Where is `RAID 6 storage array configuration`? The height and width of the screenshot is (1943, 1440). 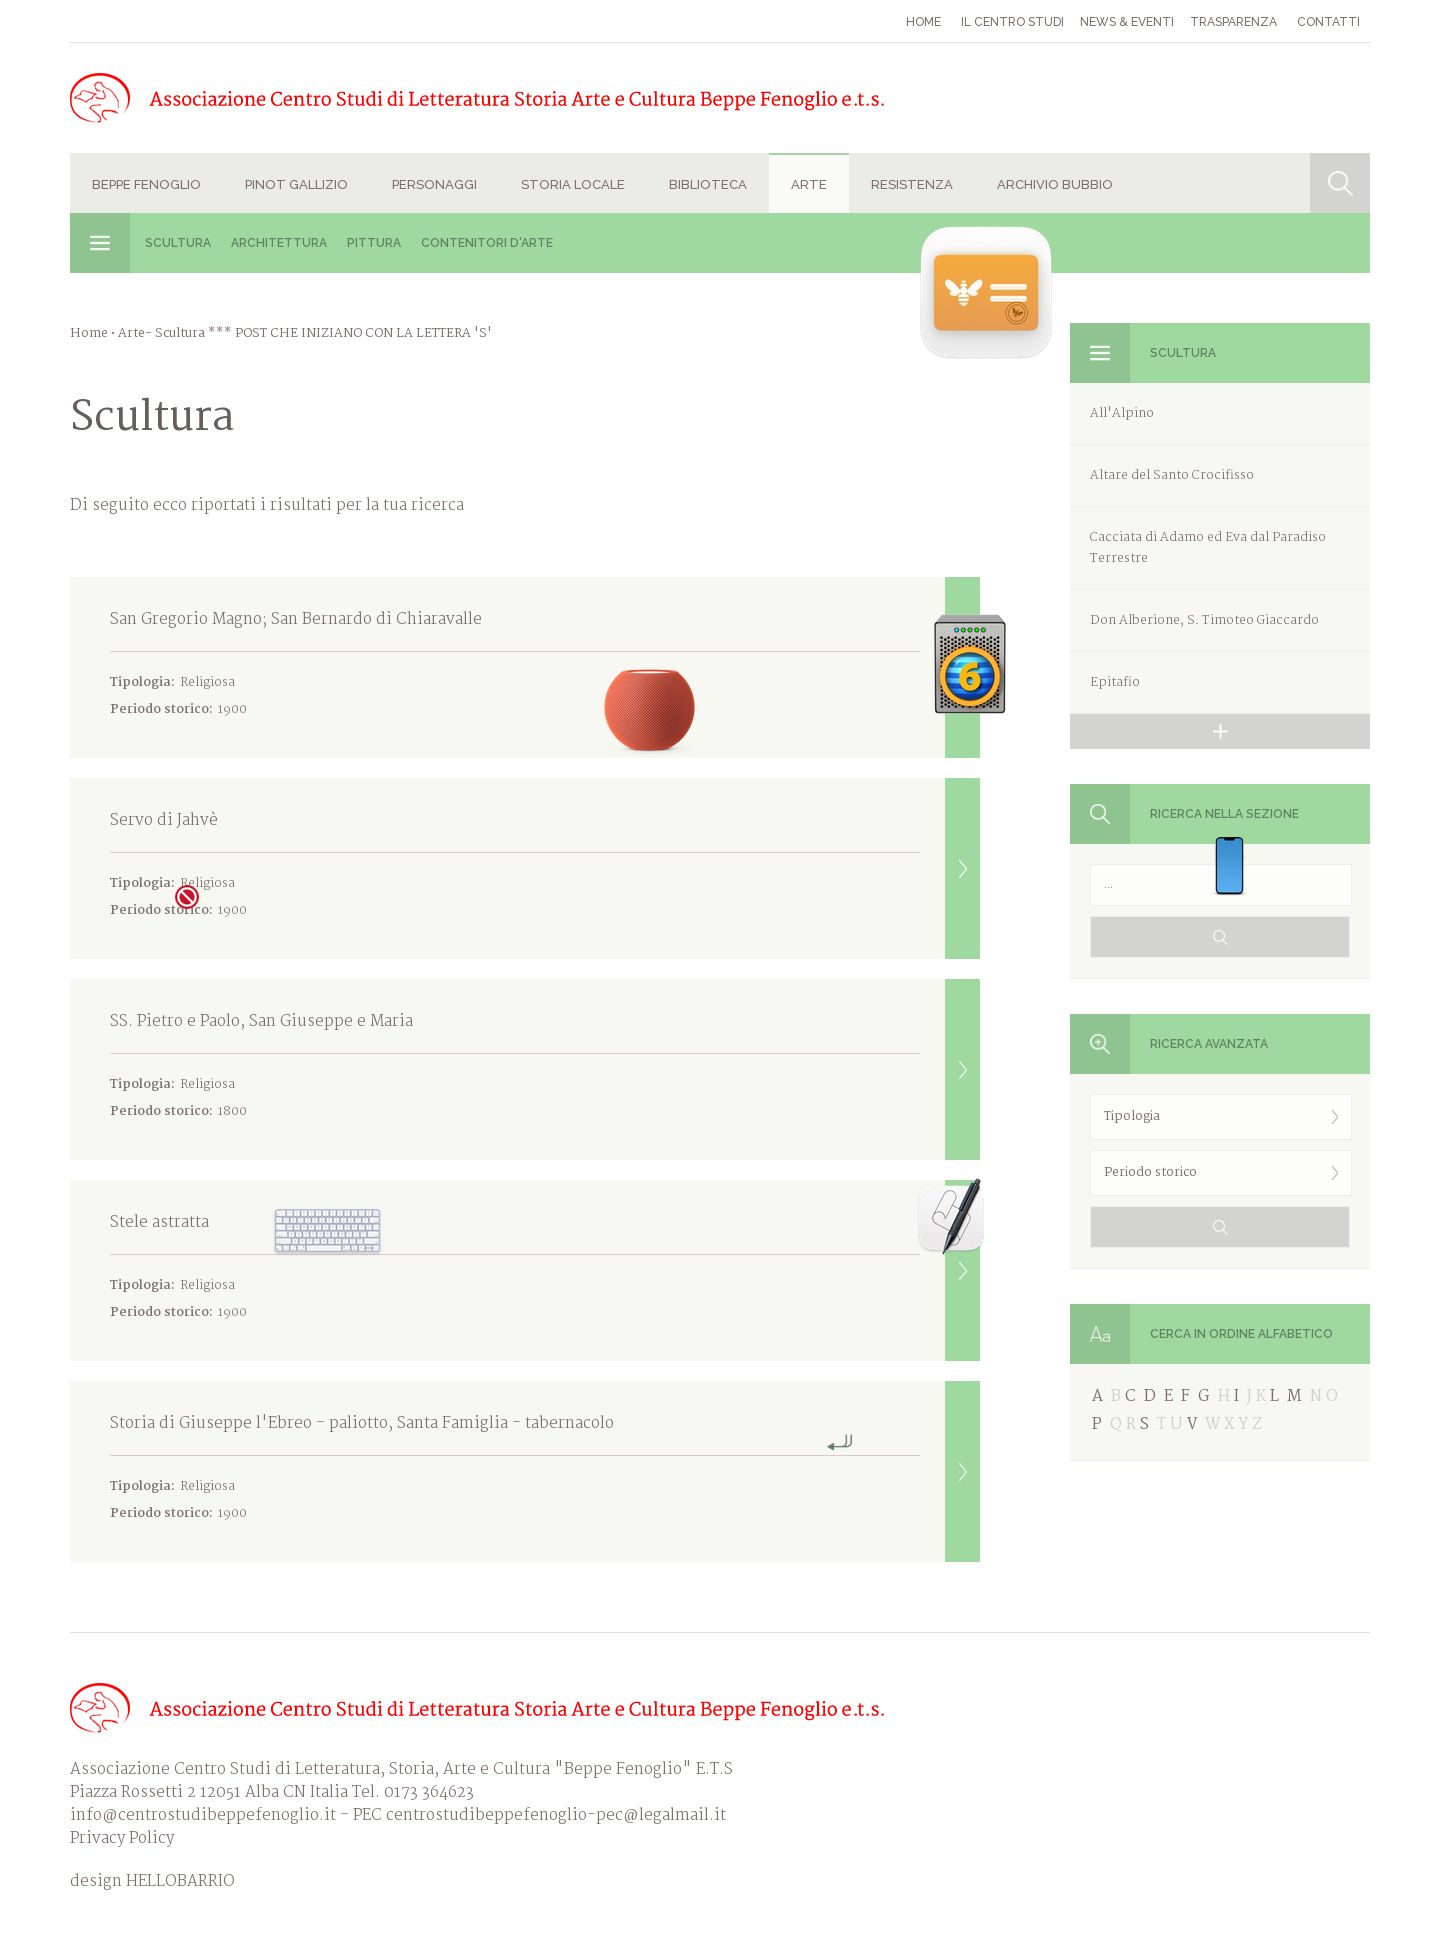
RAID 6 storage array configuration is located at coordinates (970, 664).